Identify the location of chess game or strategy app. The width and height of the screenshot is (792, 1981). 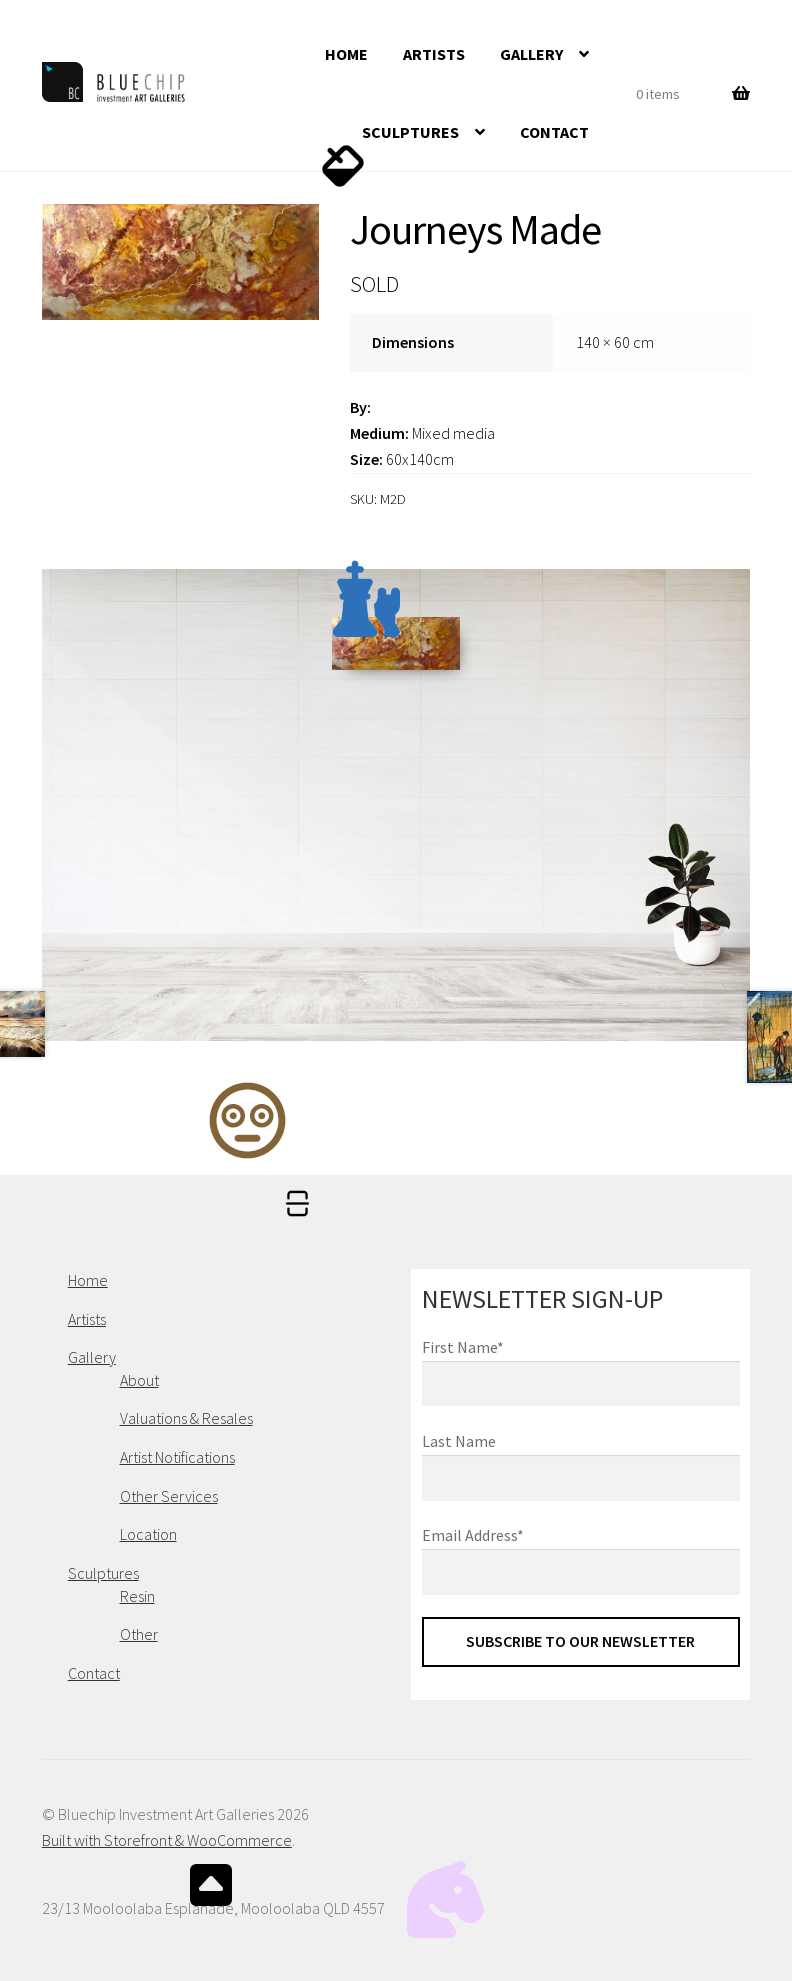
(446, 1898).